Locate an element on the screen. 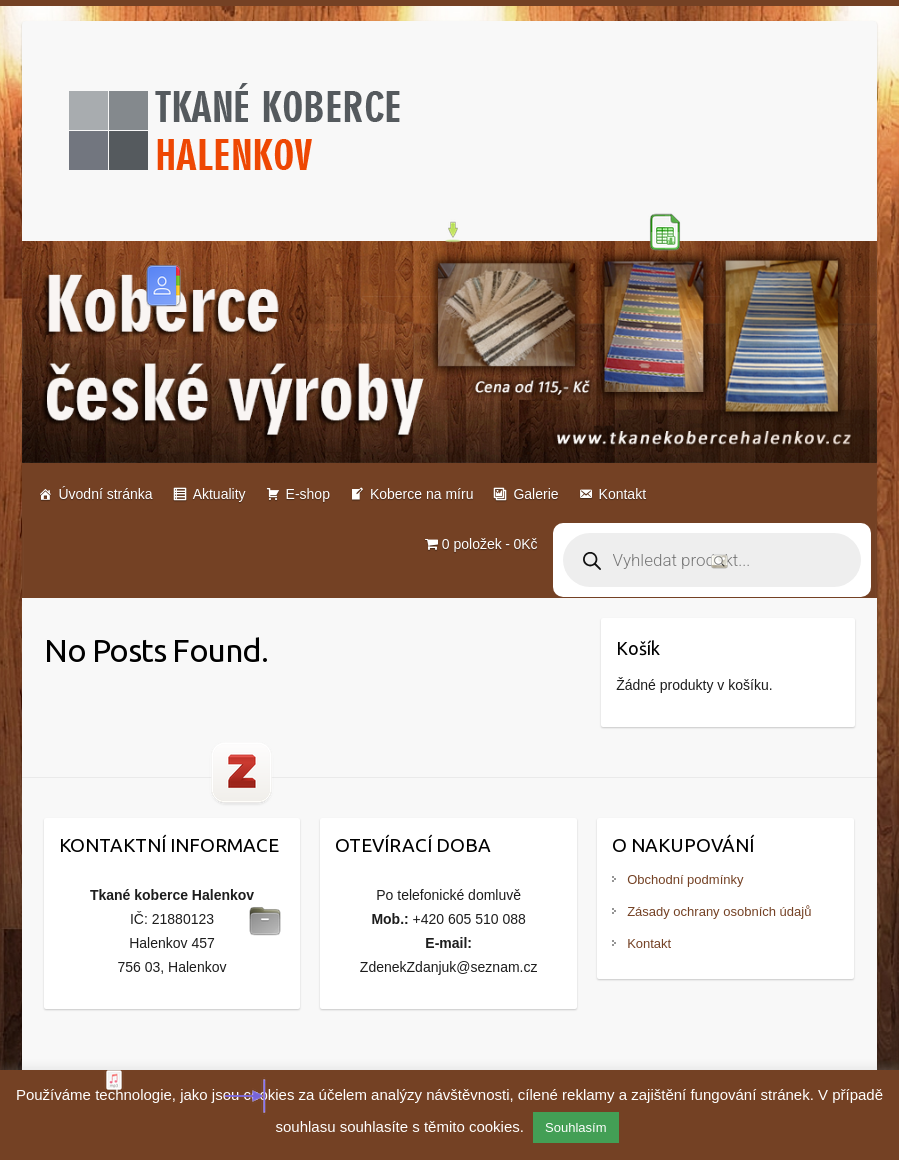 This screenshot has width=899, height=1160. open an opendocument spreadsheet file is located at coordinates (665, 232).